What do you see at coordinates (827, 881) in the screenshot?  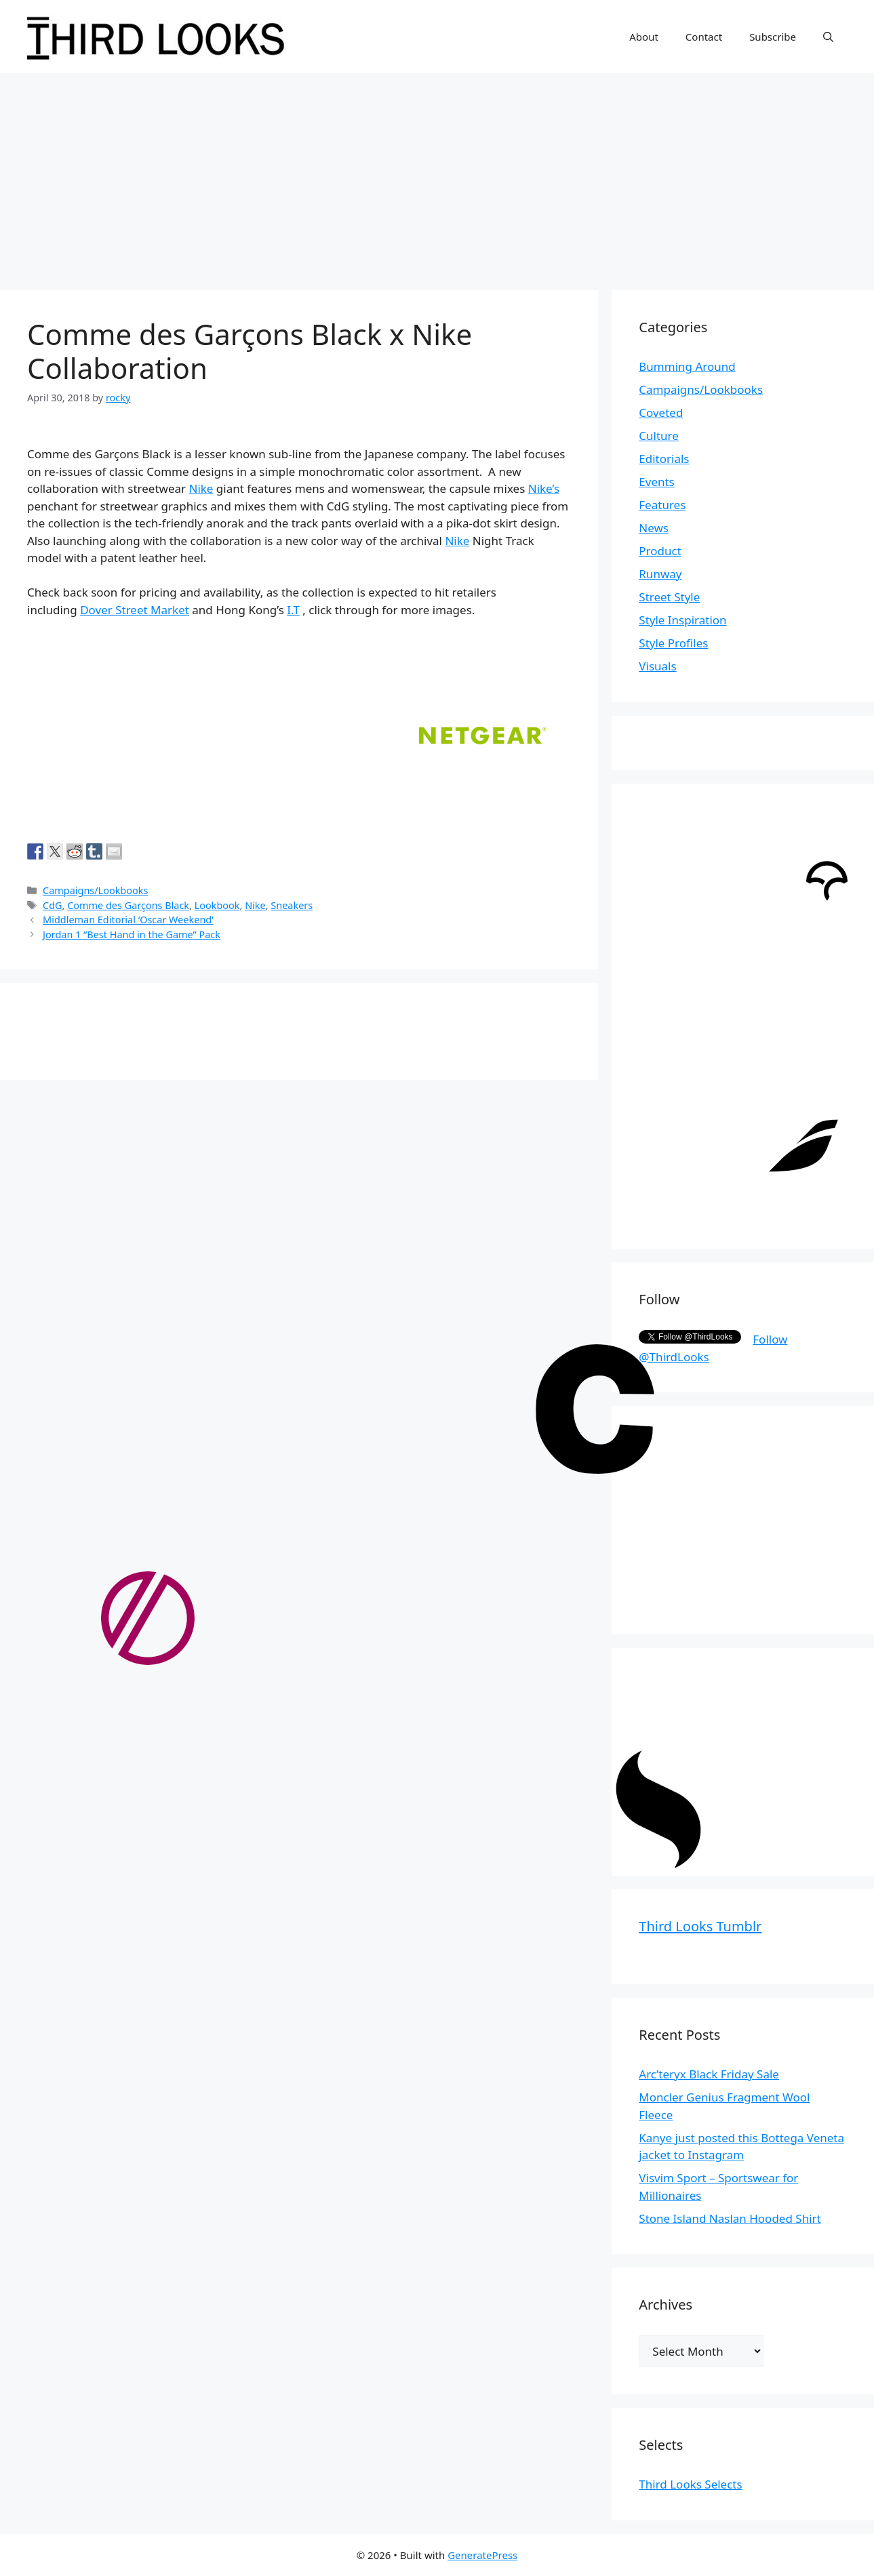 I see `link to Codecov code coverage service` at bounding box center [827, 881].